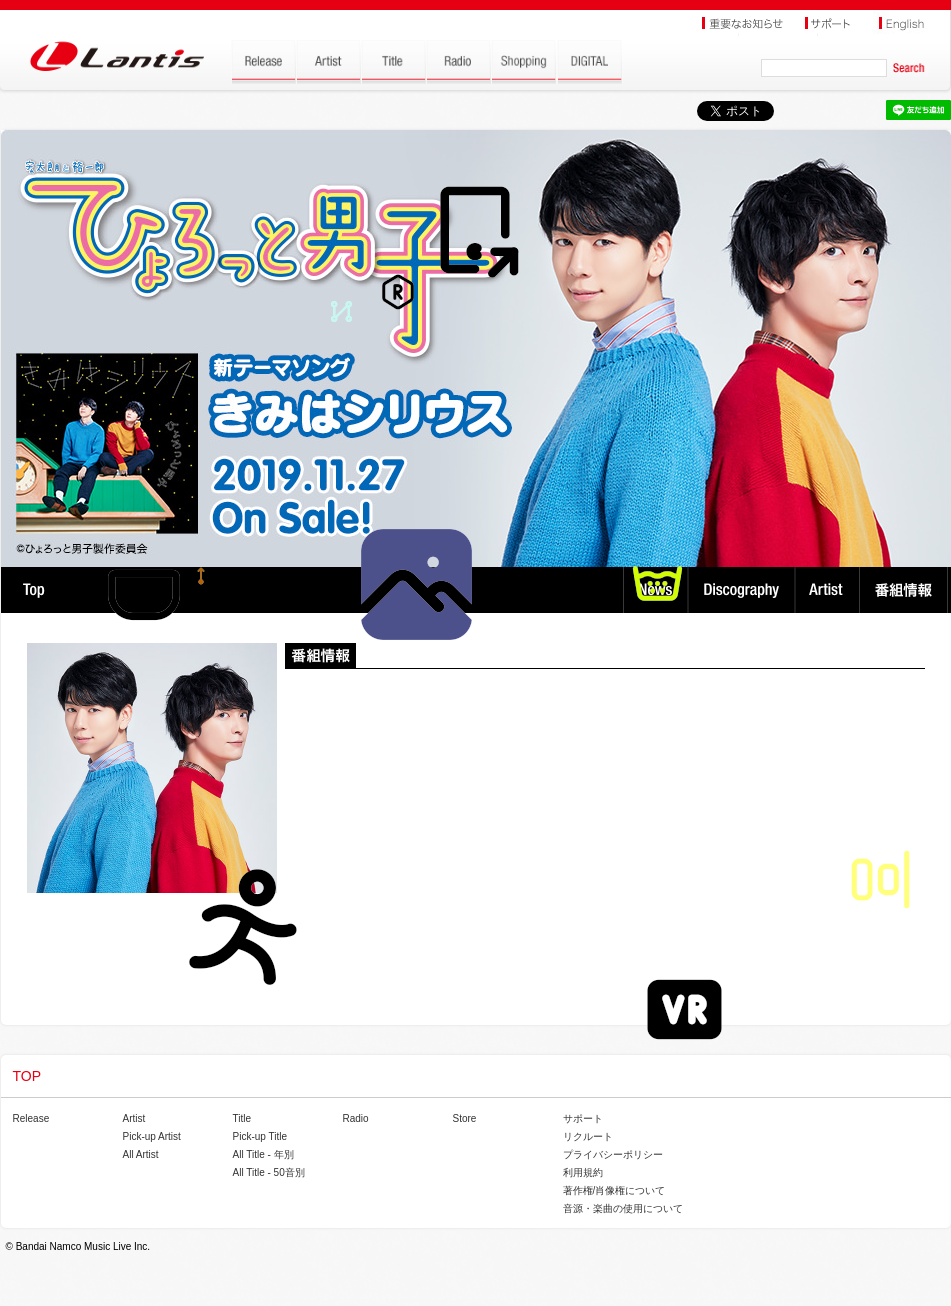  I want to click on container or card element with rounded bottom corners, so click(144, 595).